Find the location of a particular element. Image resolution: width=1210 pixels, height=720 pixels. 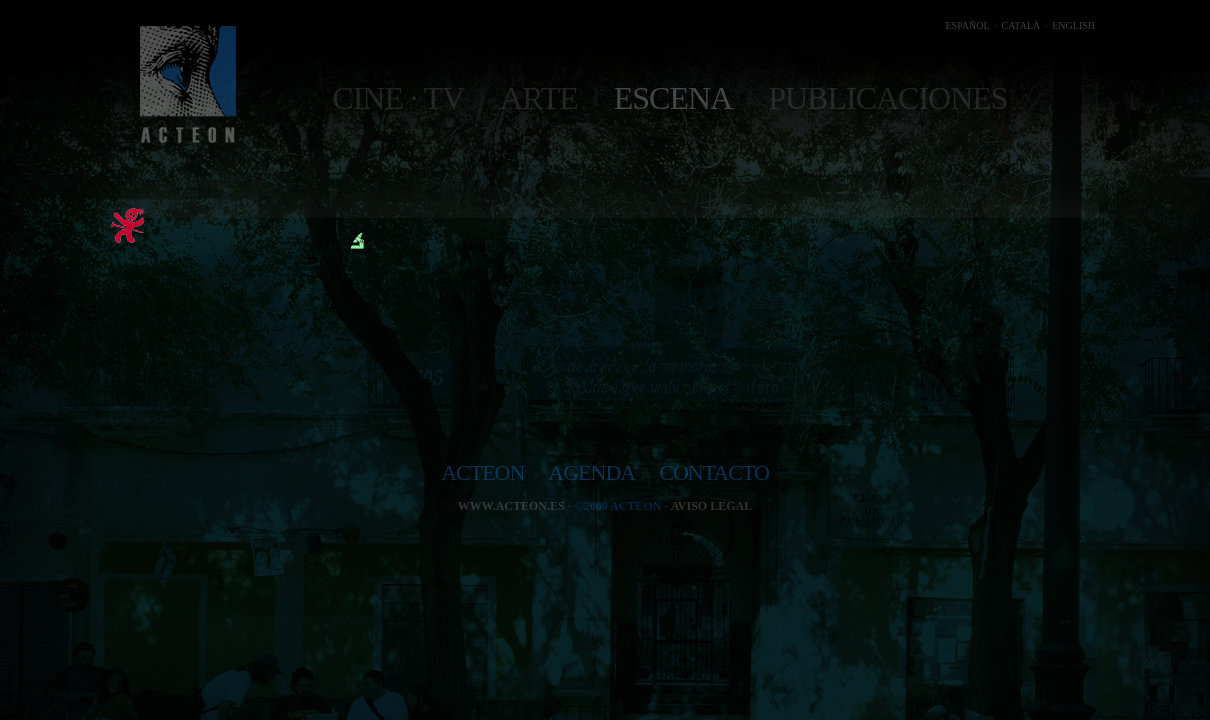

access research or analysis tools is located at coordinates (357, 240).